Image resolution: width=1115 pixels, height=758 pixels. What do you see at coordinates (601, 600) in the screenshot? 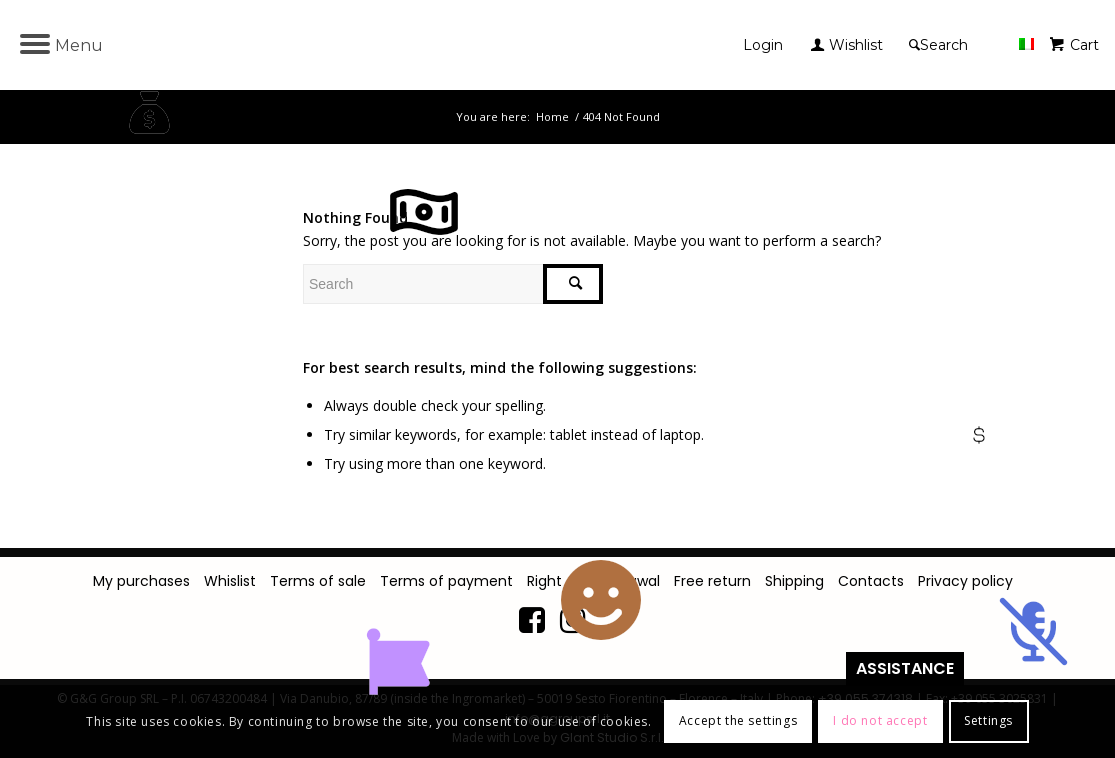
I see `add an emoji or reaction` at bounding box center [601, 600].